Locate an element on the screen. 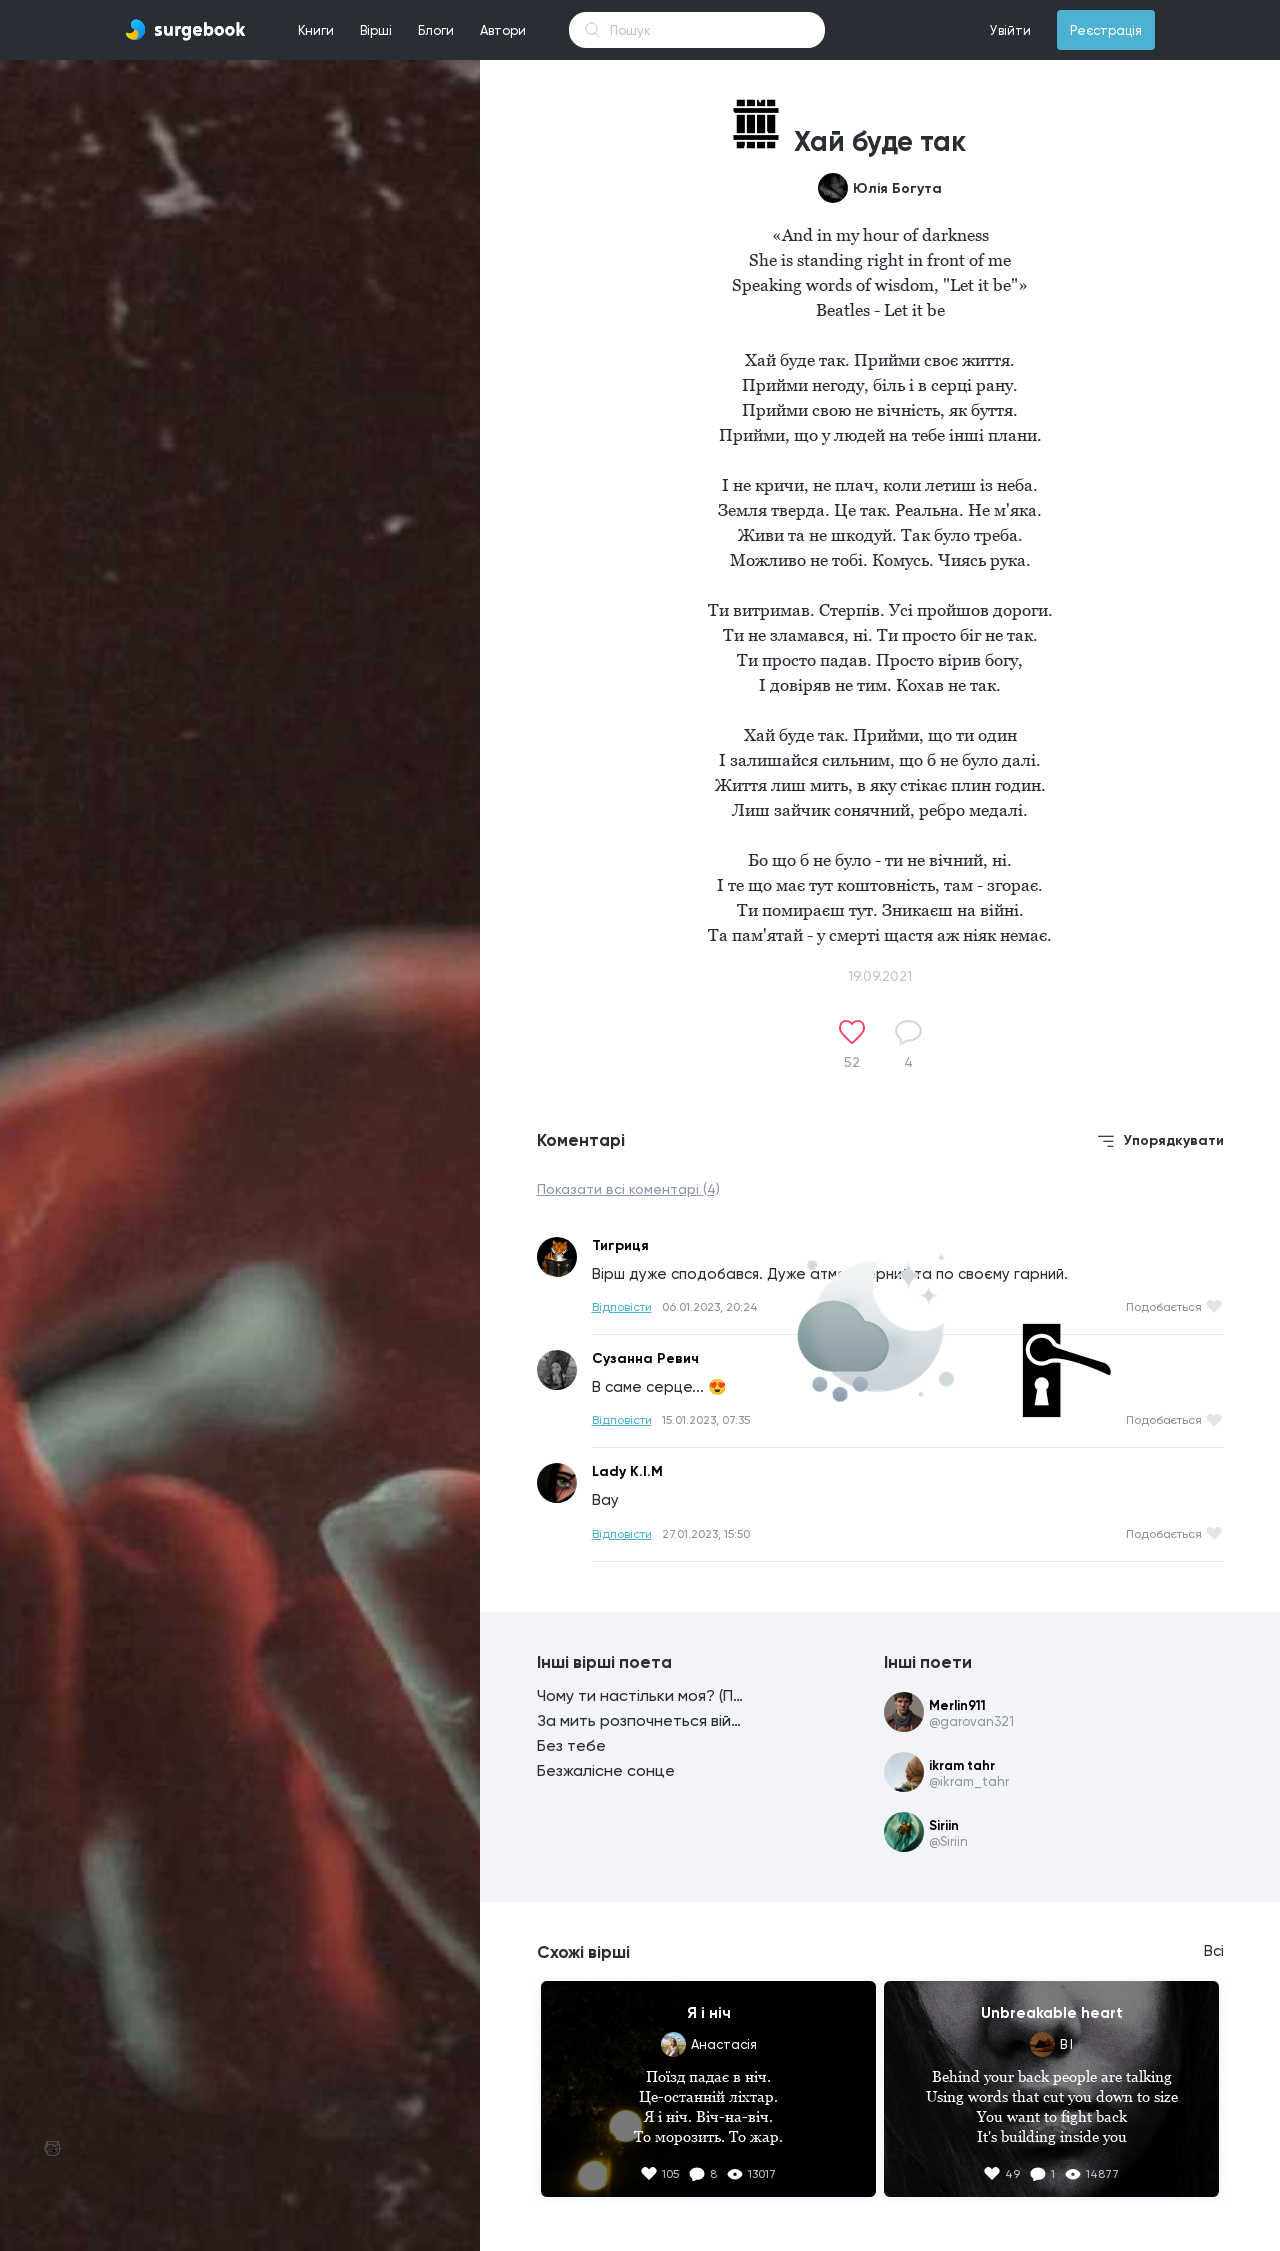 The image size is (1280, 2251). wood or lumber resources in inventory is located at coordinates (756, 124).